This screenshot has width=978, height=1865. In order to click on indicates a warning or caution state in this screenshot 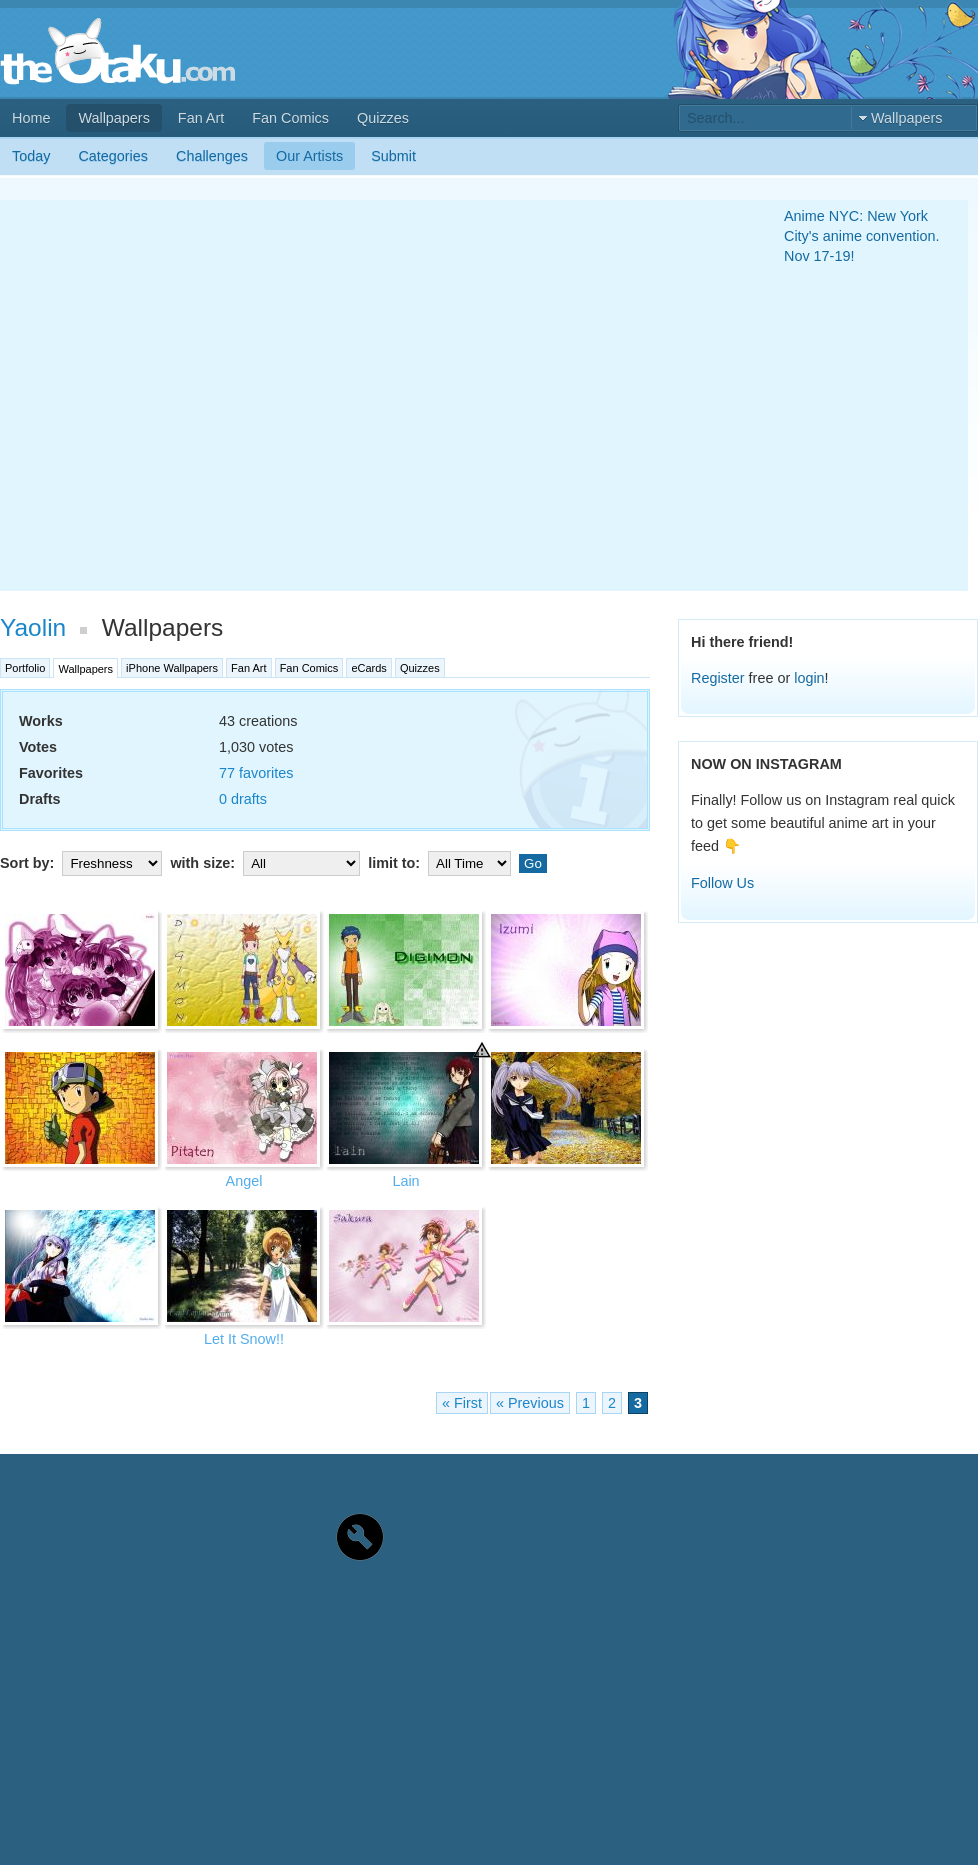, I will do `click(482, 1050)`.